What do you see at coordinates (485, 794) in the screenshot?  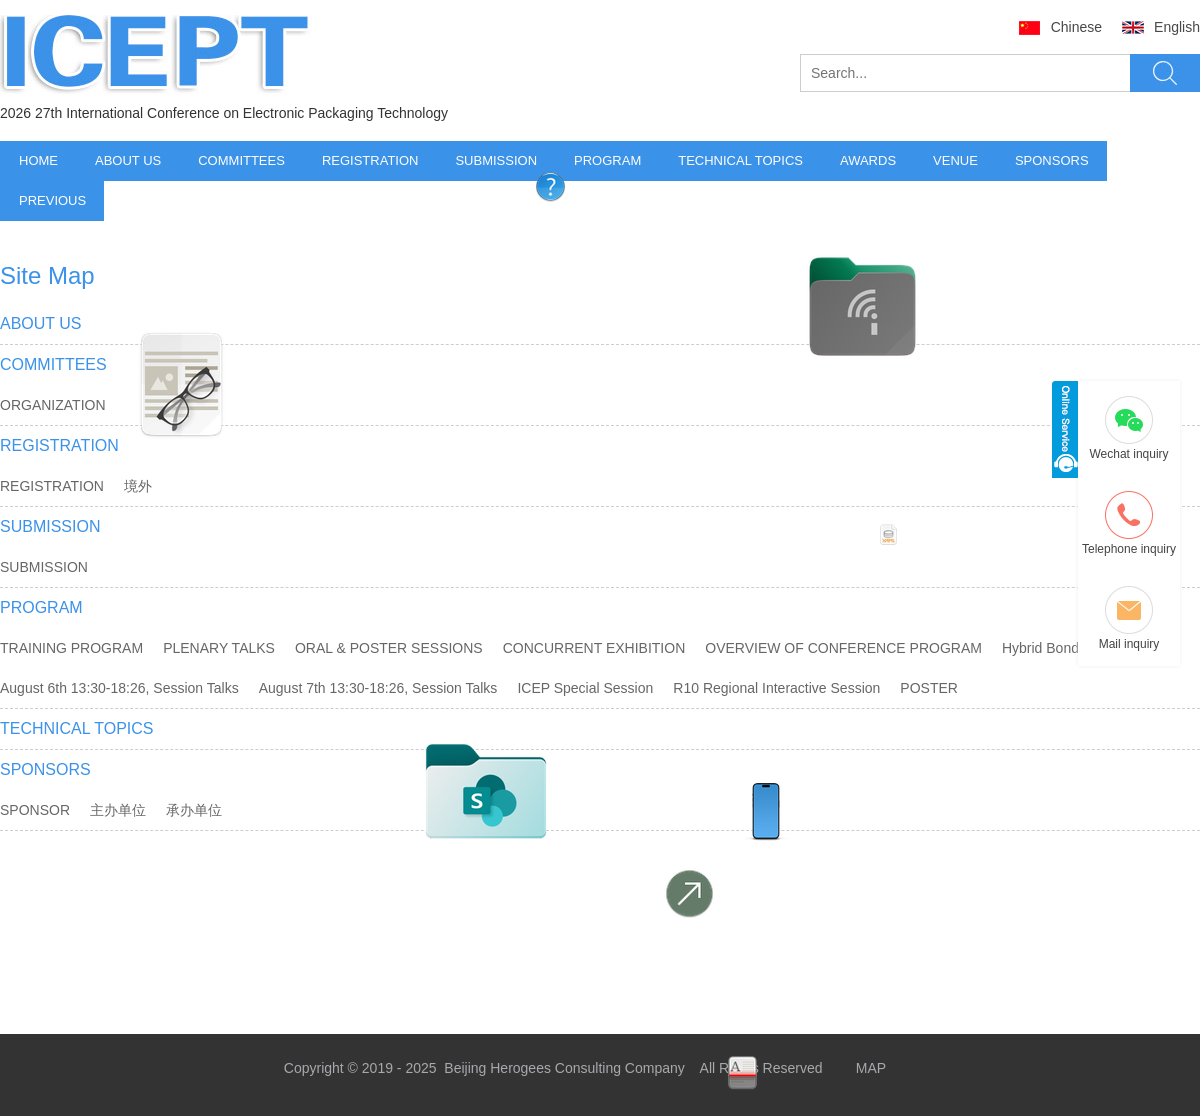 I see `open microsoft sharepoint folder` at bounding box center [485, 794].